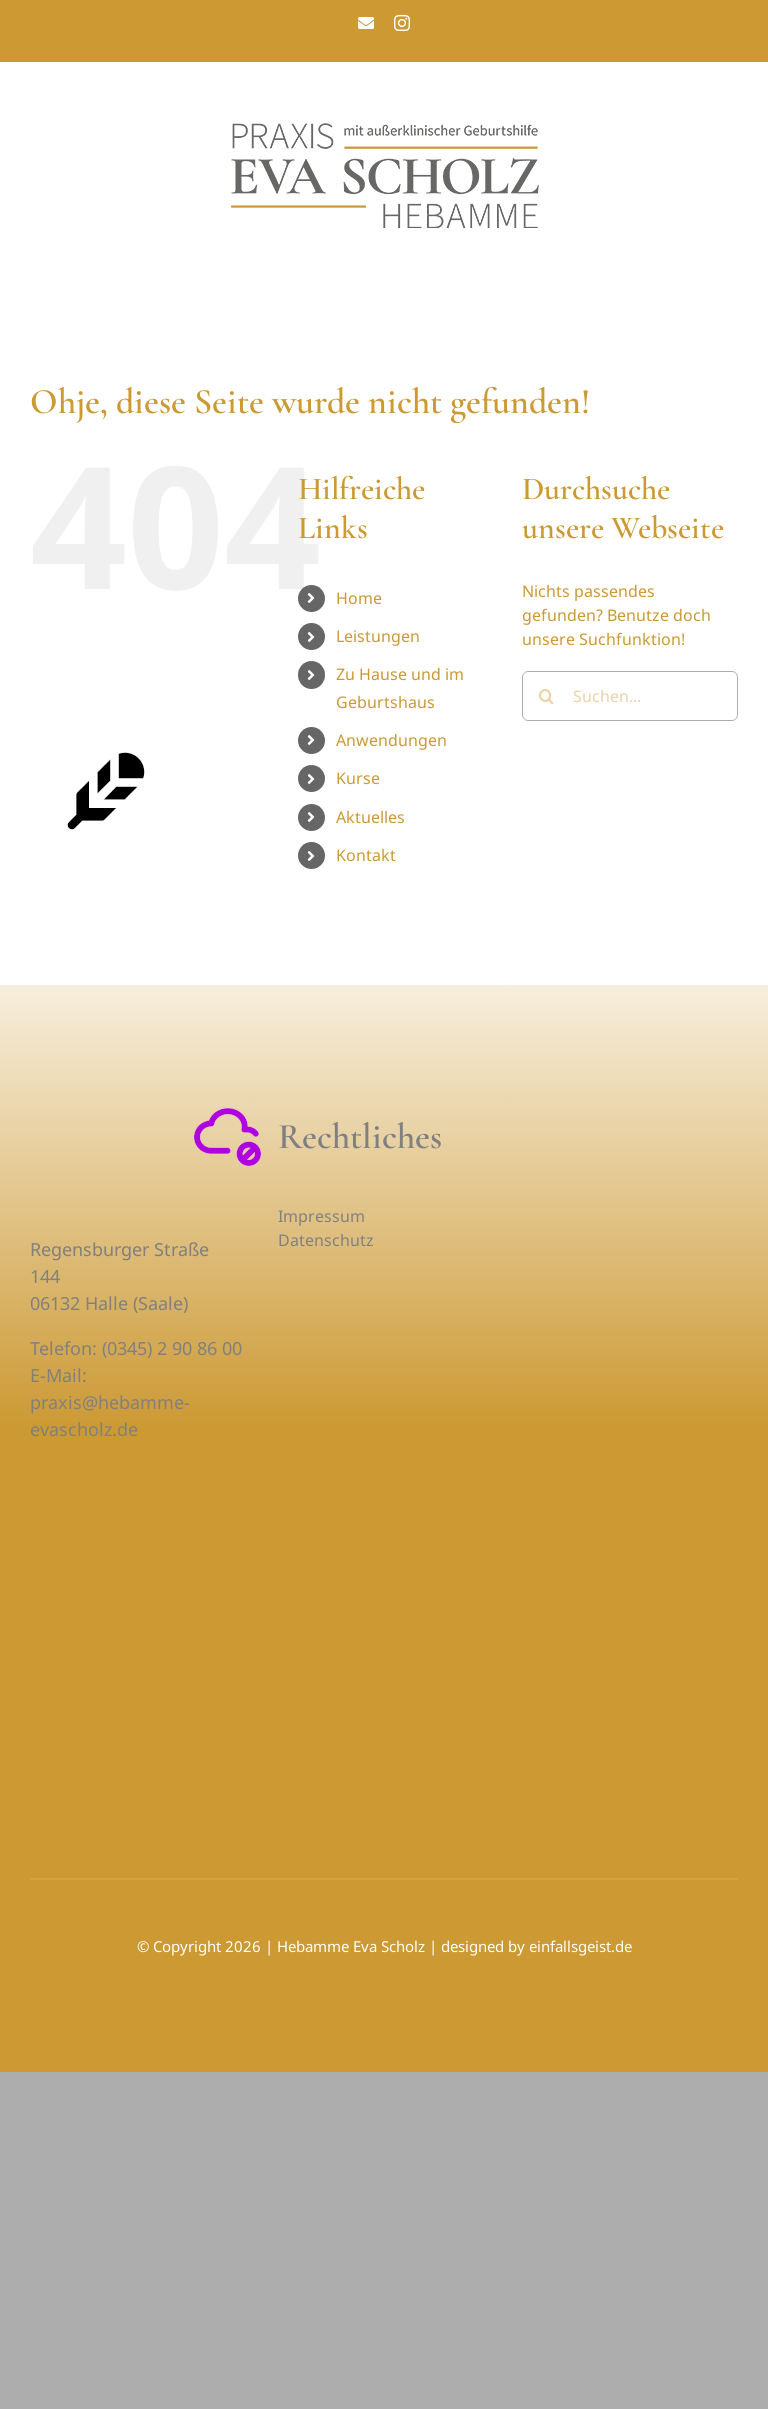 The width and height of the screenshot is (768, 2409). What do you see at coordinates (227, 1132) in the screenshot?
I see `cancel cloud upload or sync` at bounding box center [227, 1132].